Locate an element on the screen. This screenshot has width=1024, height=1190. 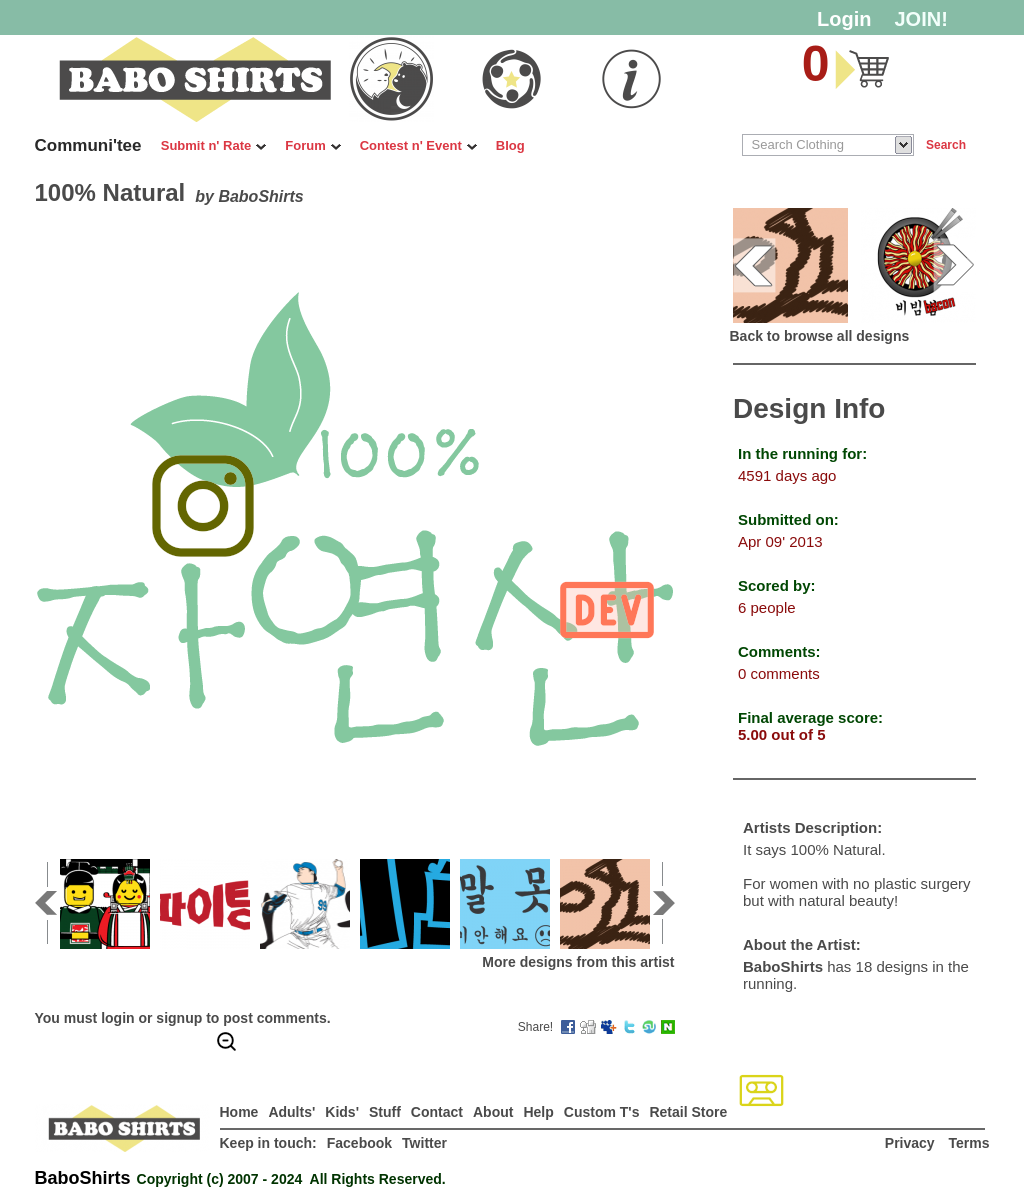
zoom out of the current view is located at coordinates (226, 1041).